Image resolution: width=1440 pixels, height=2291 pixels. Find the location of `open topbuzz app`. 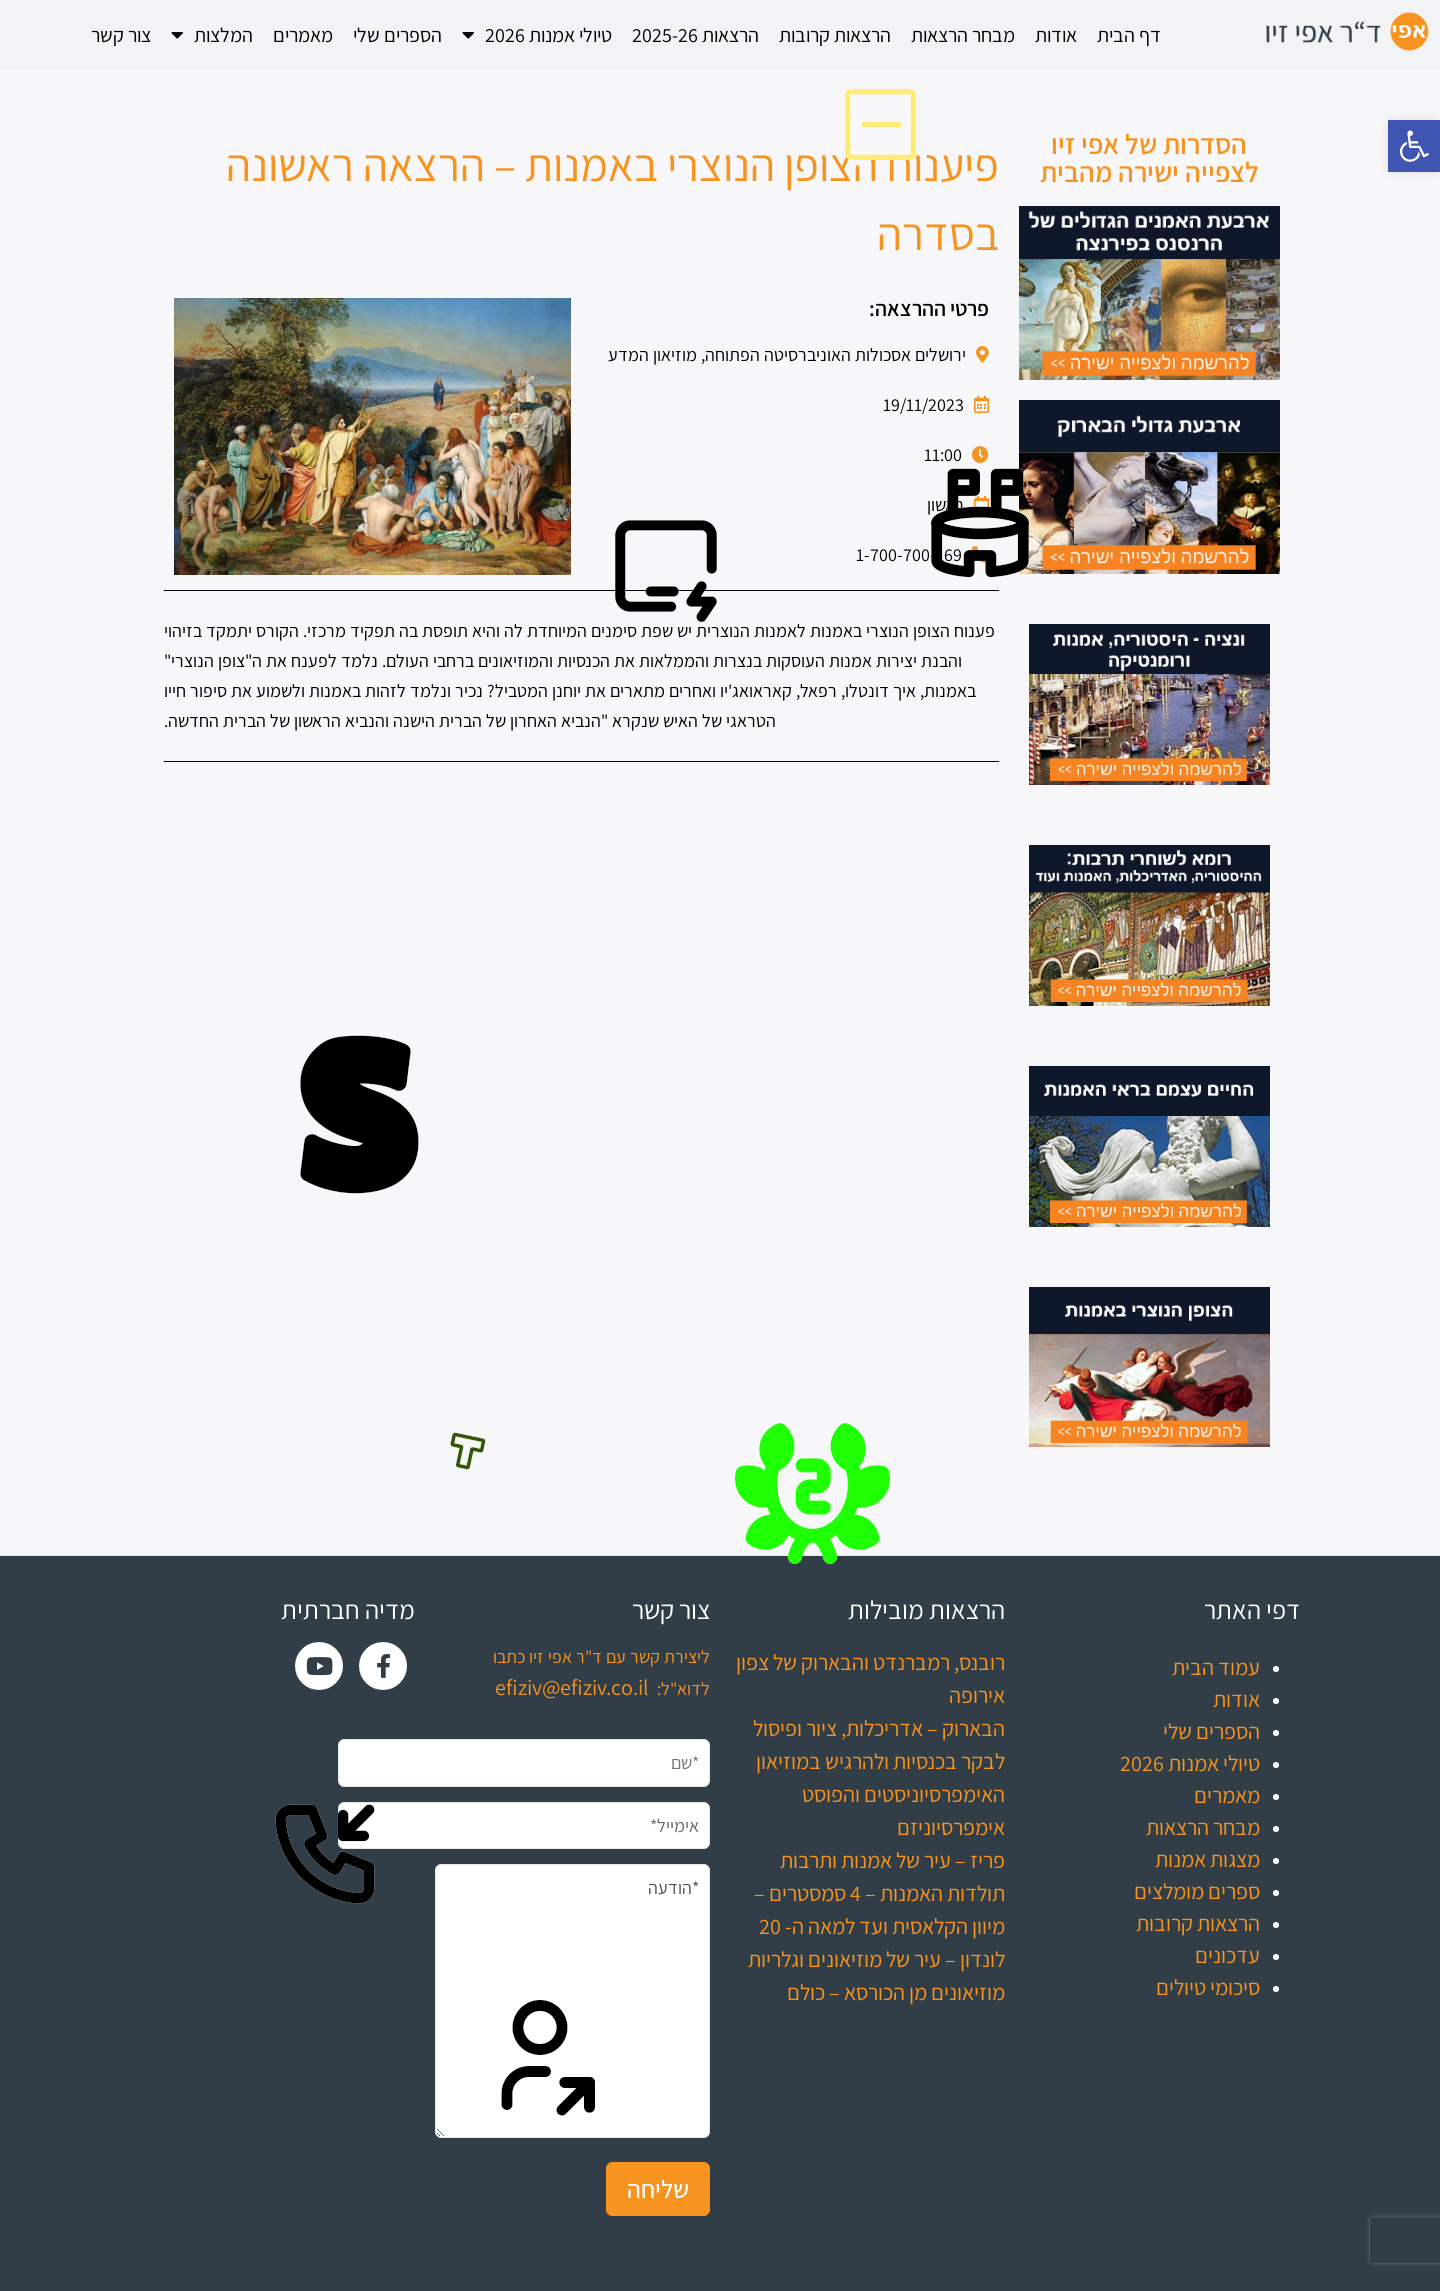

open topbuzz app is located at coordinates (467, 1451).